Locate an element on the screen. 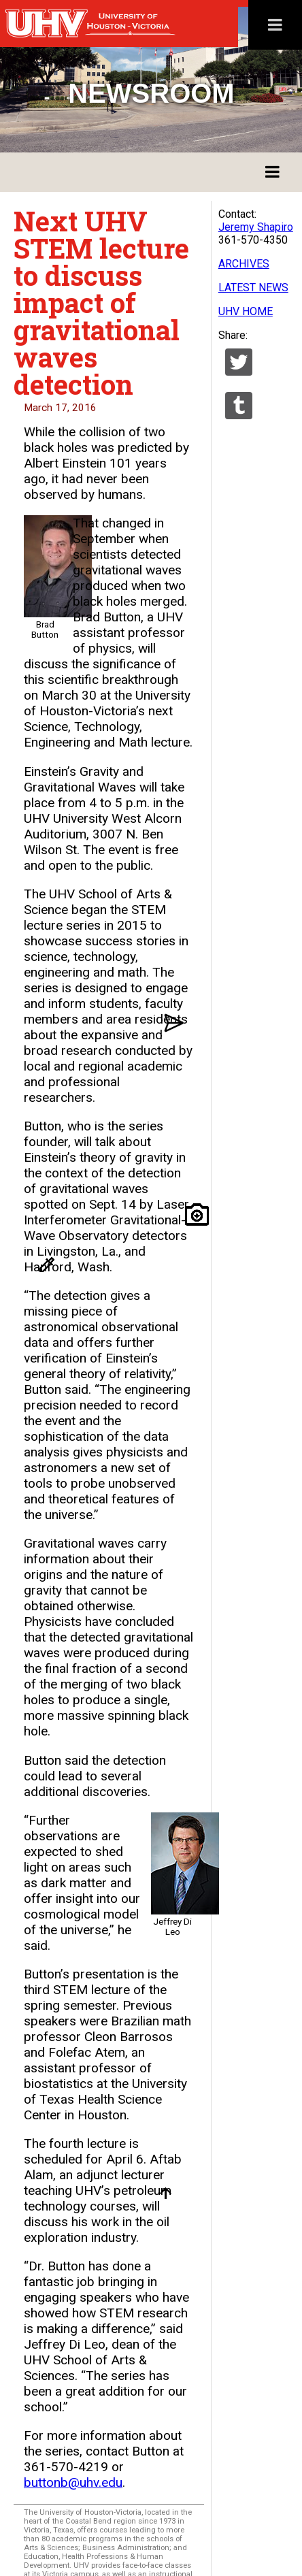 The image size is (302, 2576). send a message is located at coordinates (173, 1023).